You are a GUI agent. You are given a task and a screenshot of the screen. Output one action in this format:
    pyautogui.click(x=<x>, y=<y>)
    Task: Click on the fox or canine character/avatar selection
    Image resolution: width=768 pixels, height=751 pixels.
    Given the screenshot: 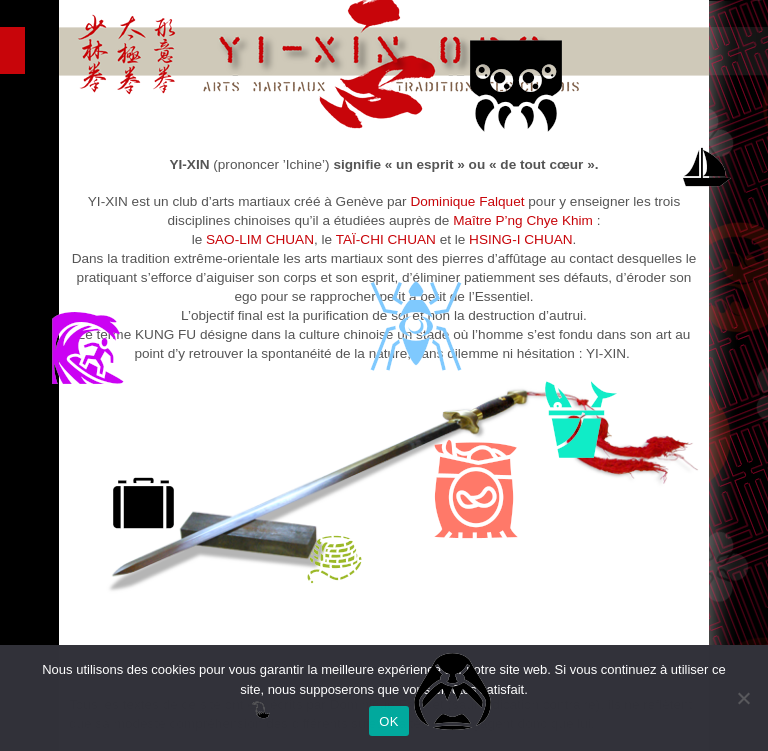 What is the action you would take?
    pyautogui.click(x=261, y=710)
    